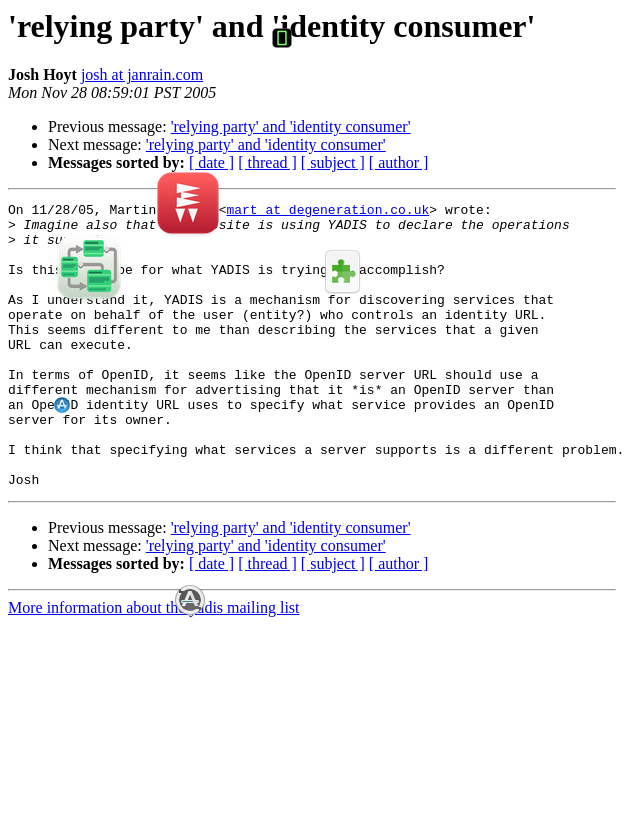 This screenshot has height=827, width=624. What do you see at coordinates (188, 203) in the screenshot?
I see `open persepolis download manager` at bounding box center [188, 203].